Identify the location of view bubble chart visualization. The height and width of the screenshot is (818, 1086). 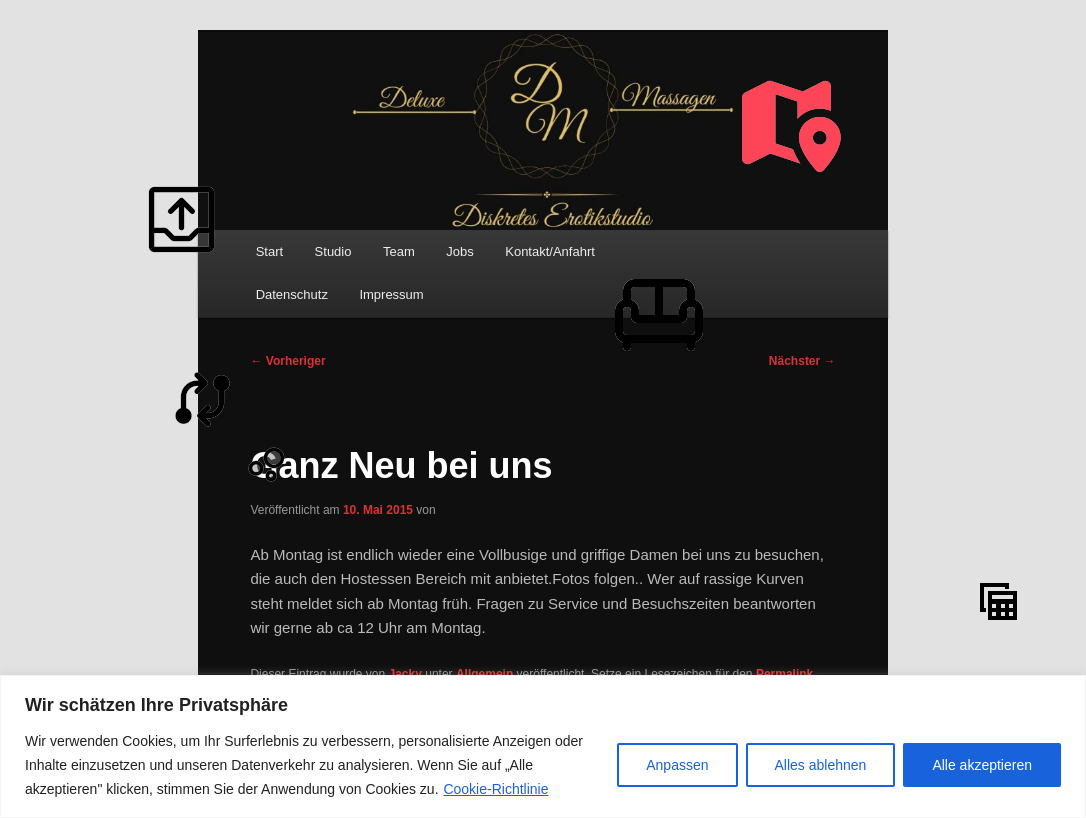
(265, 464).